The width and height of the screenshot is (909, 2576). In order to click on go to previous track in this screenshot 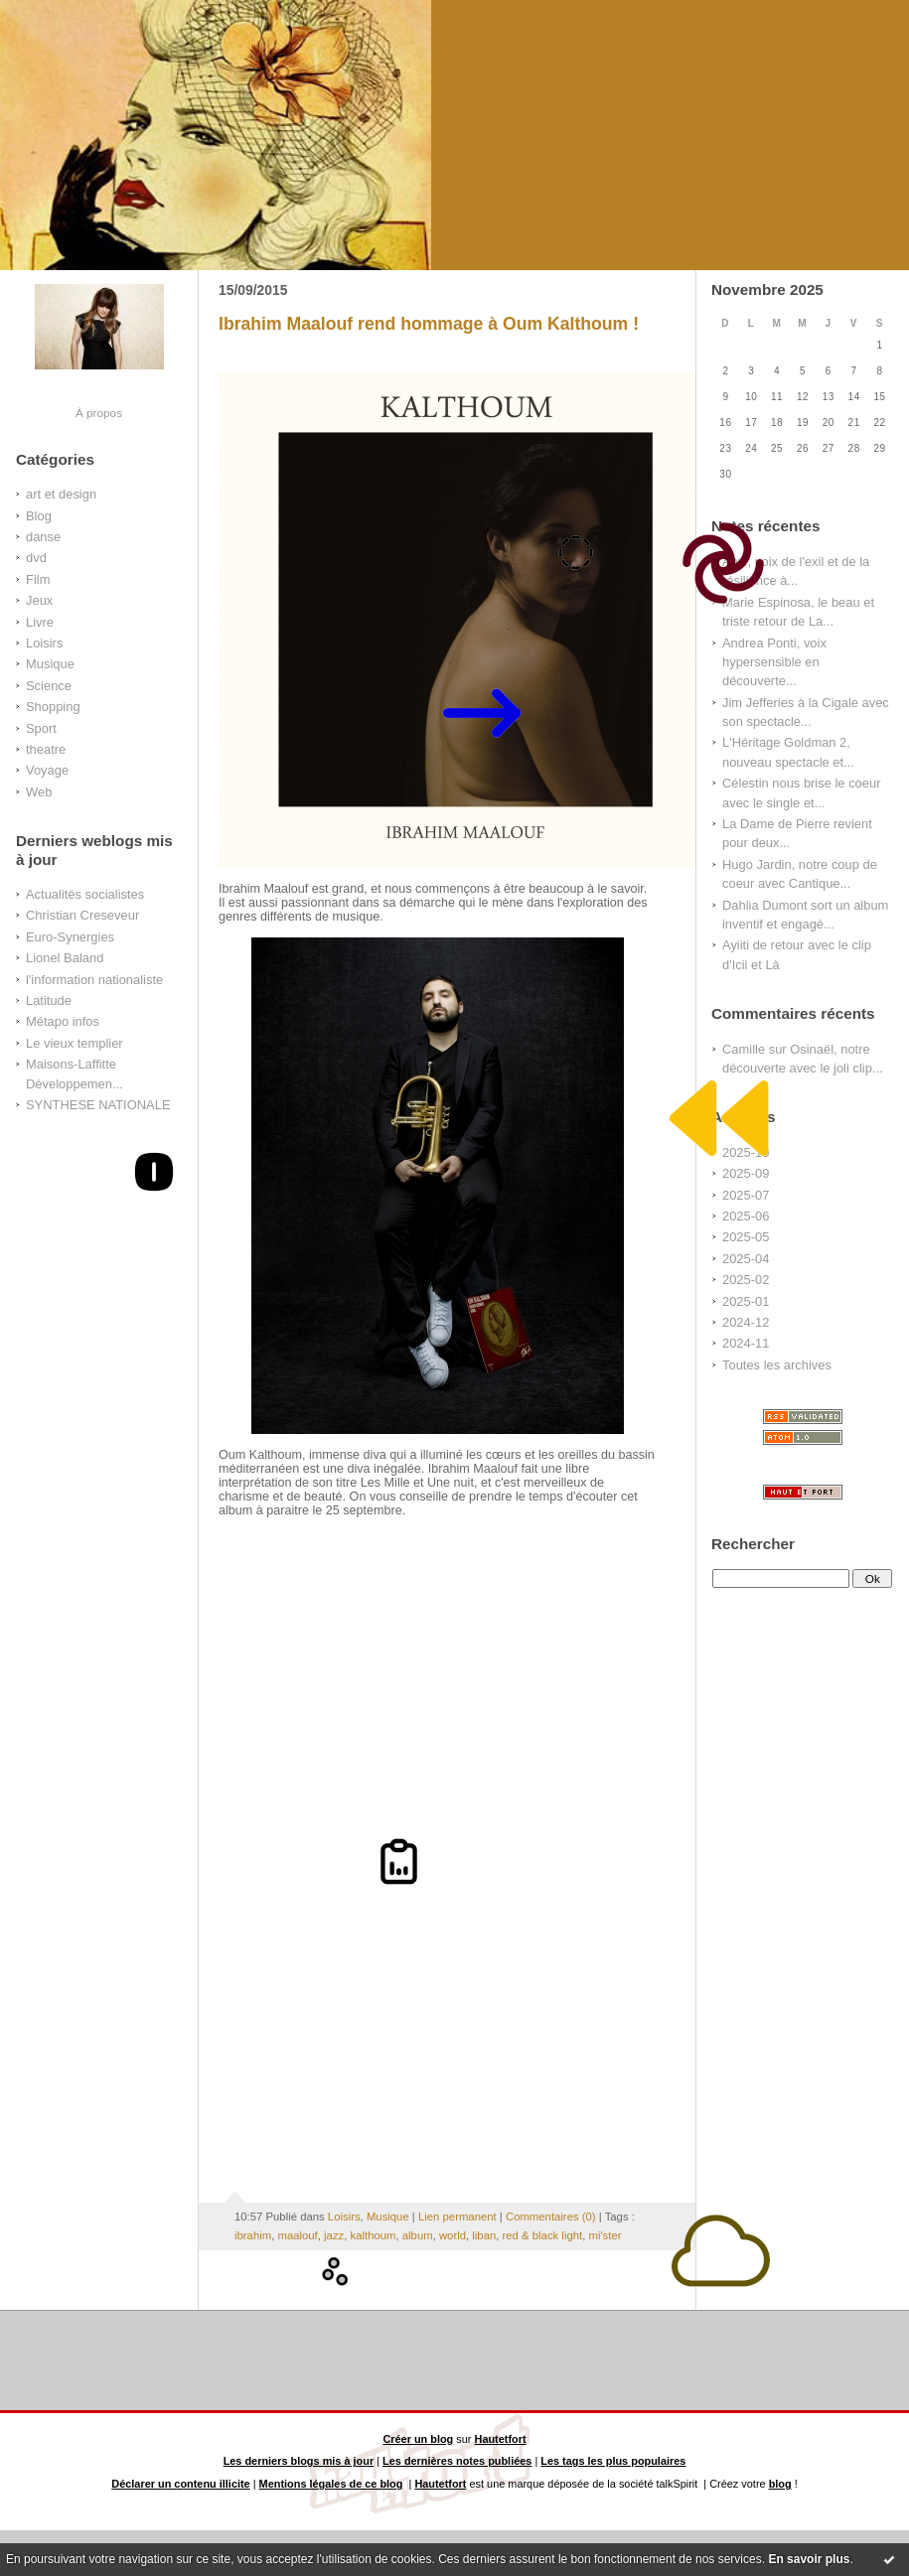, I will do `click(721, 1118)`.